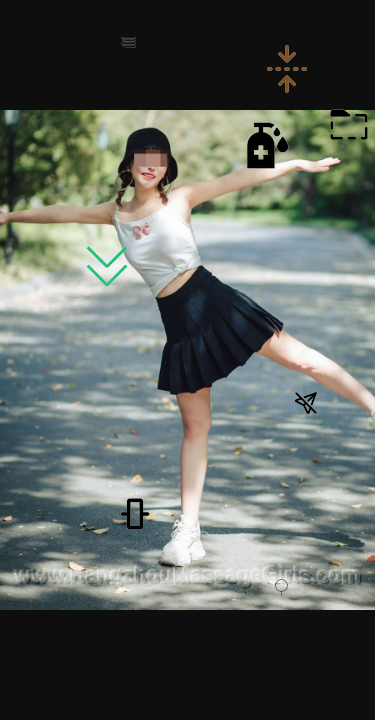  What do you see at coordinates (108, 267) in the screenshot?
I see `expand collapsed content below` at bounding box center [108, 267].